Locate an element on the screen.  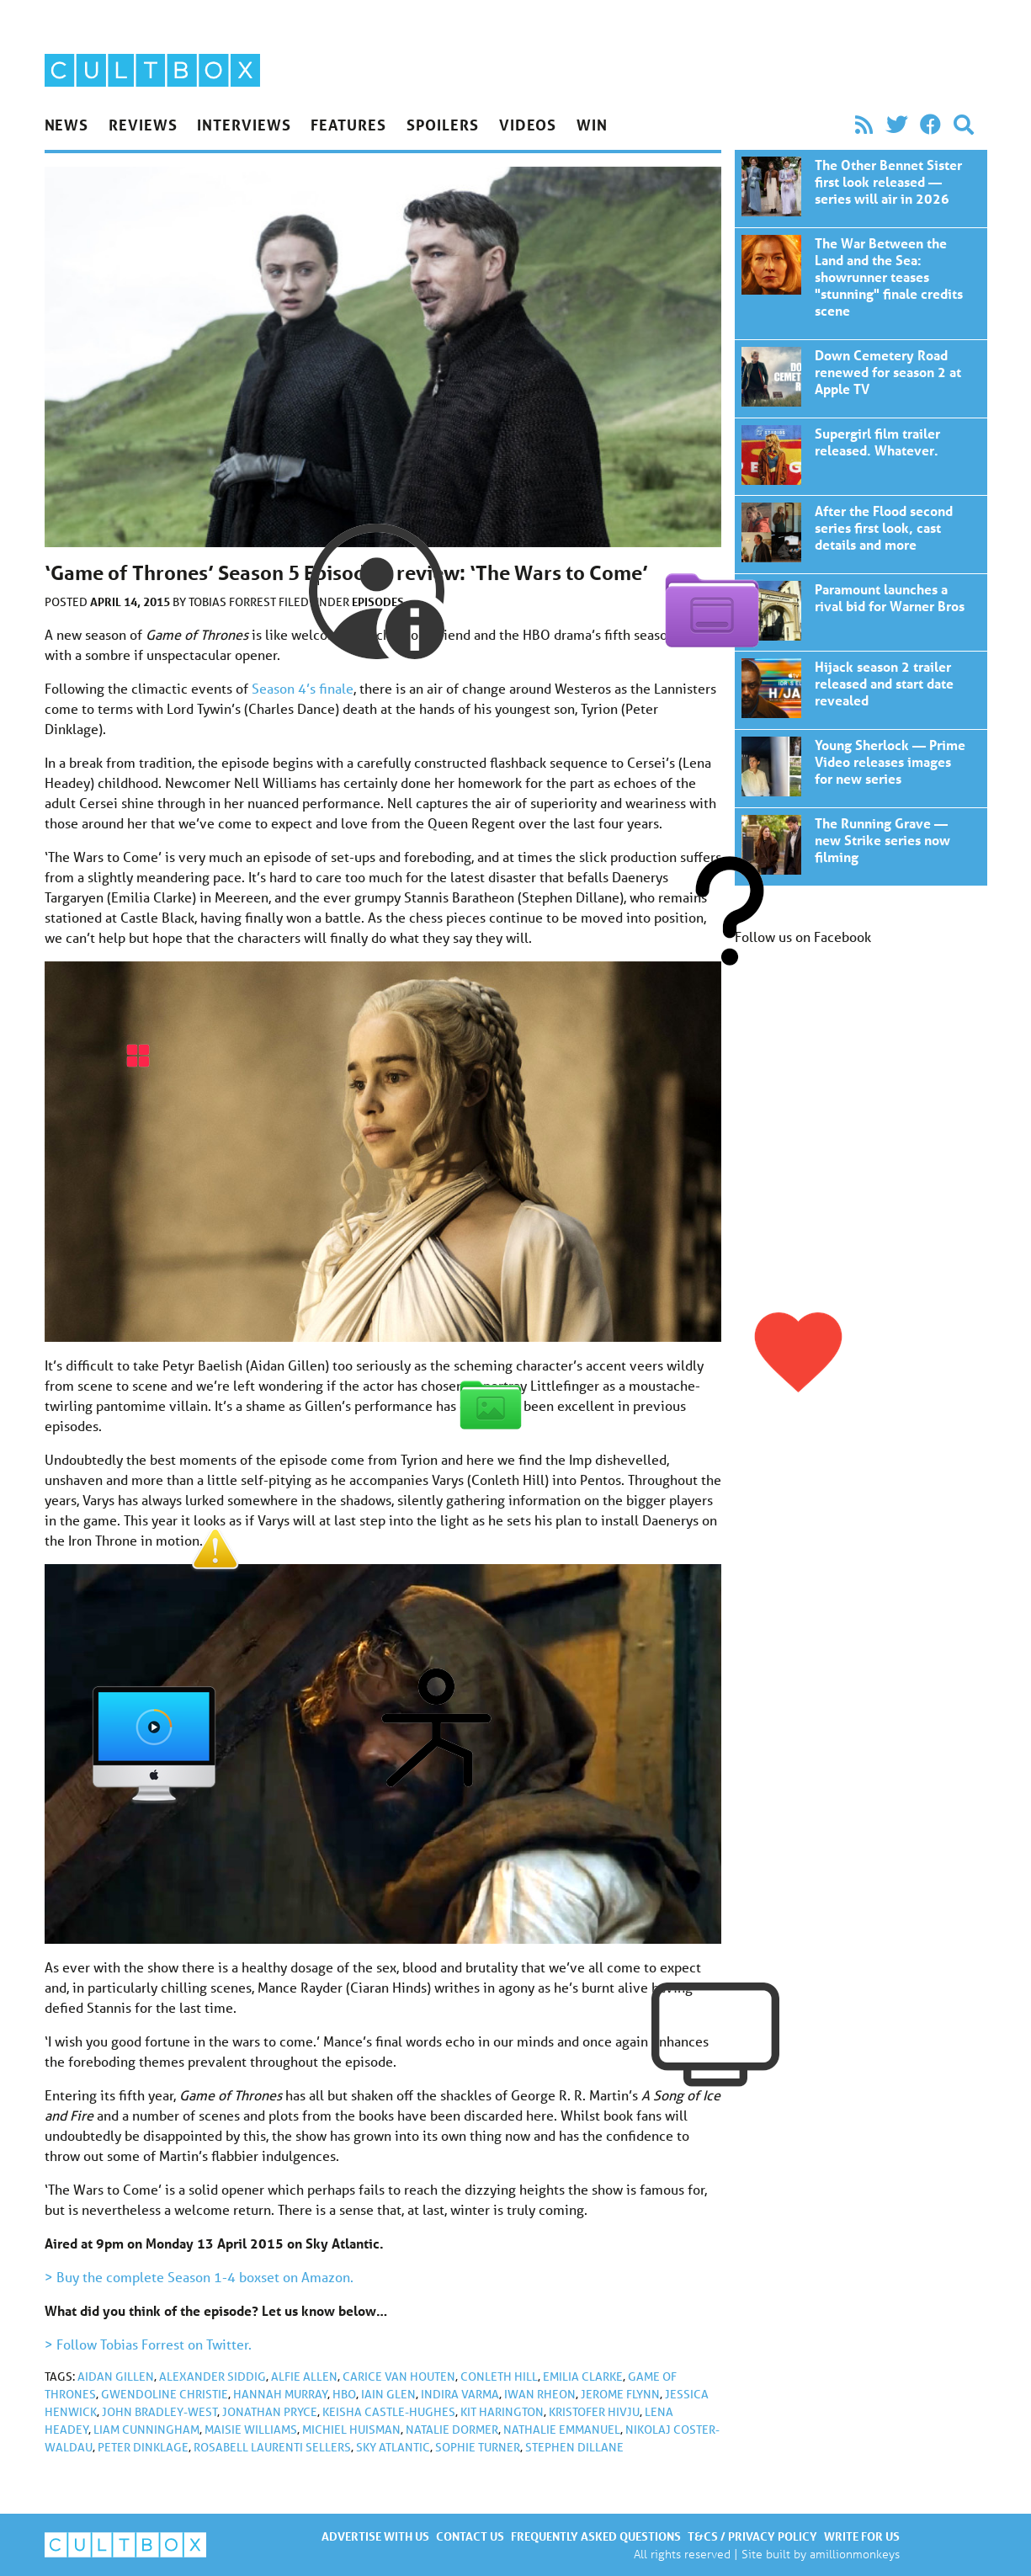
open tv or display settings is located at coordinates (715, 2030).